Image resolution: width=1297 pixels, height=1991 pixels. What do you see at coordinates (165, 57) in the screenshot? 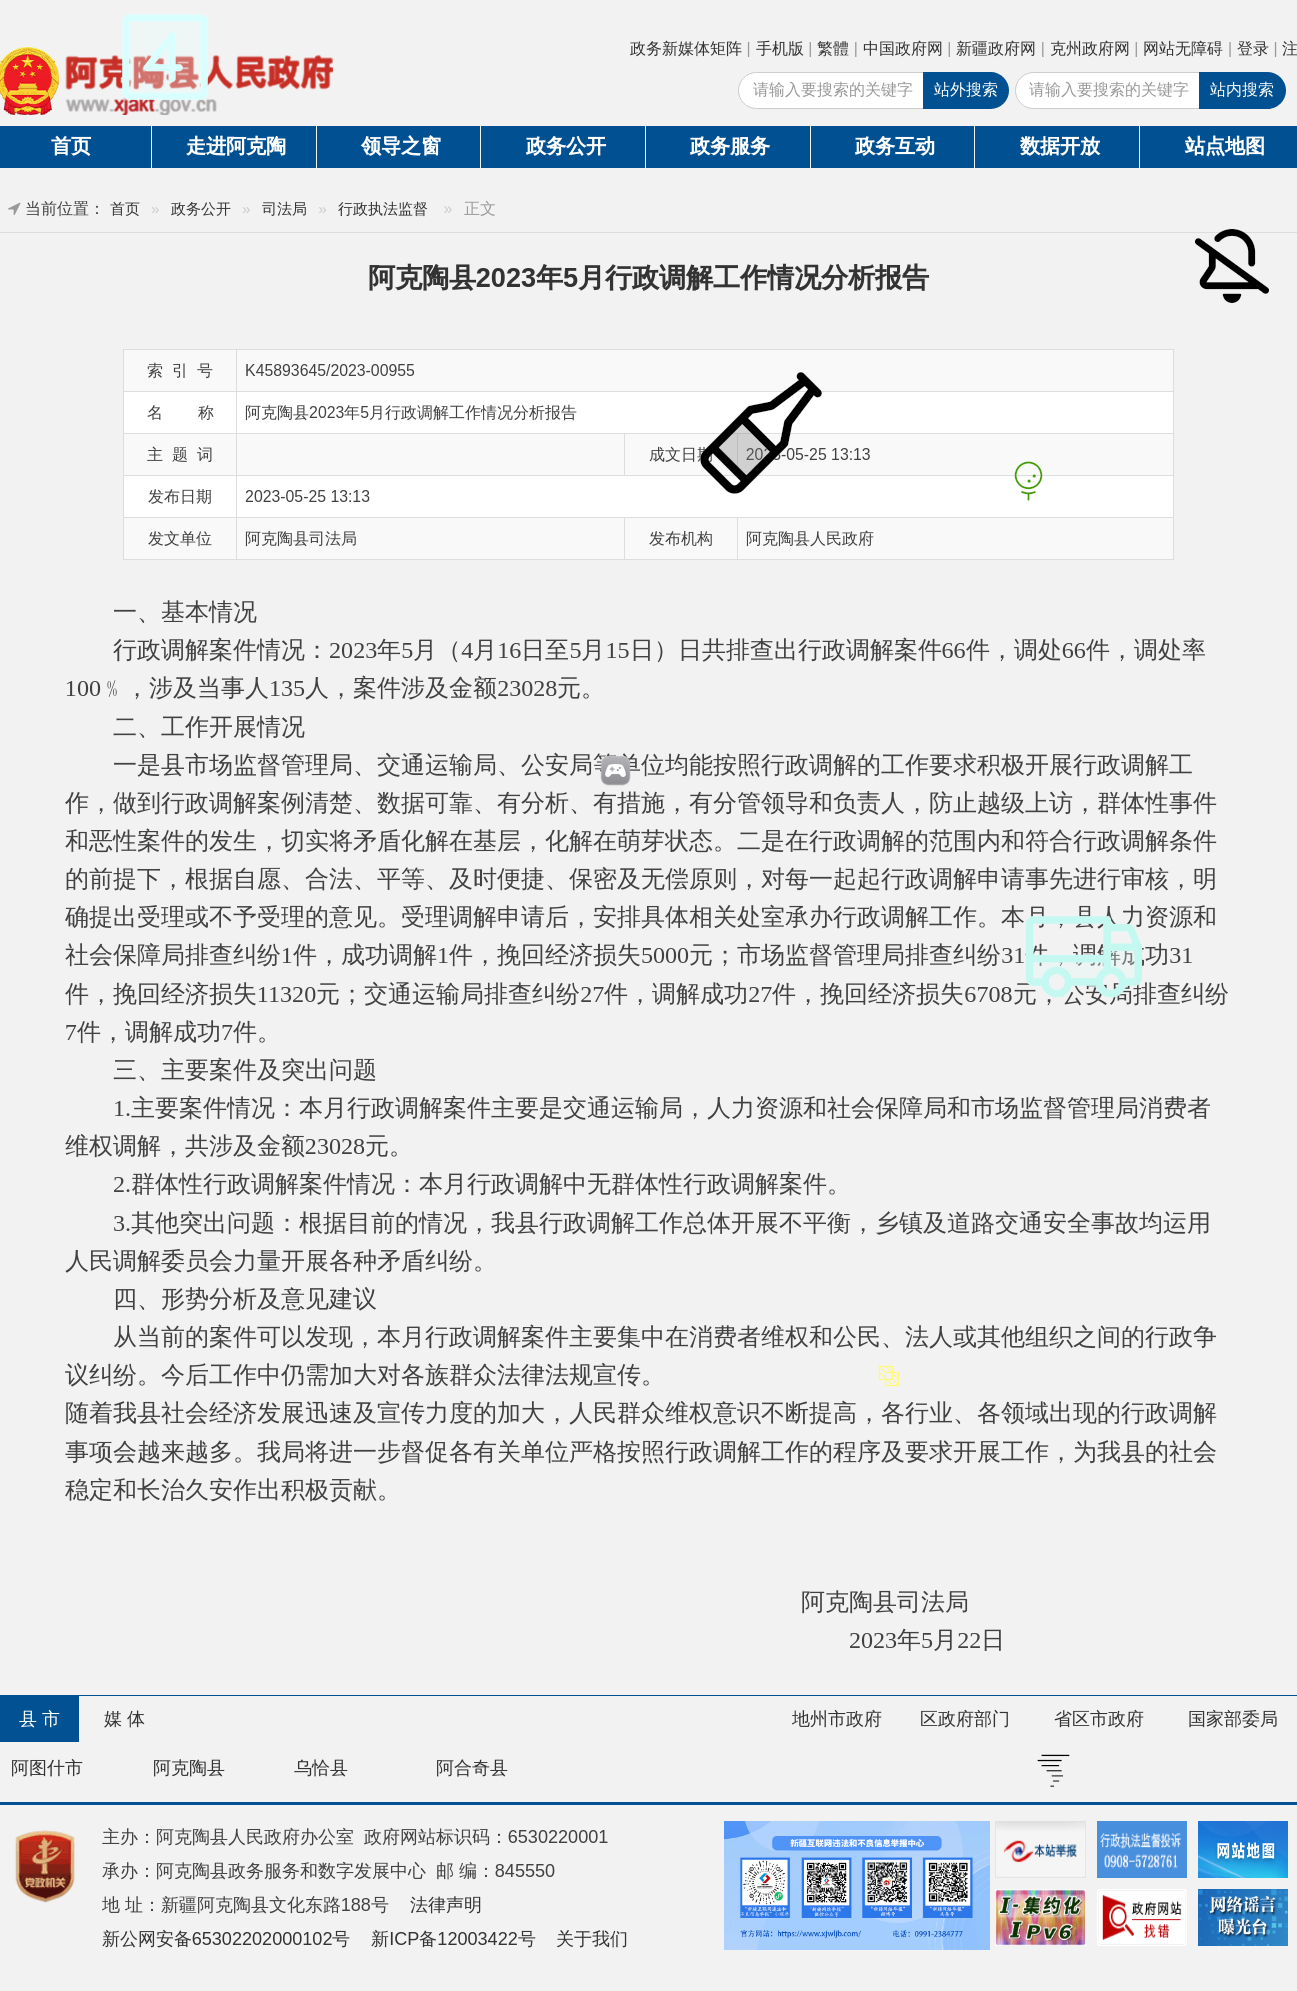
I see `select or input the number four` at bounding box center [165, 57].